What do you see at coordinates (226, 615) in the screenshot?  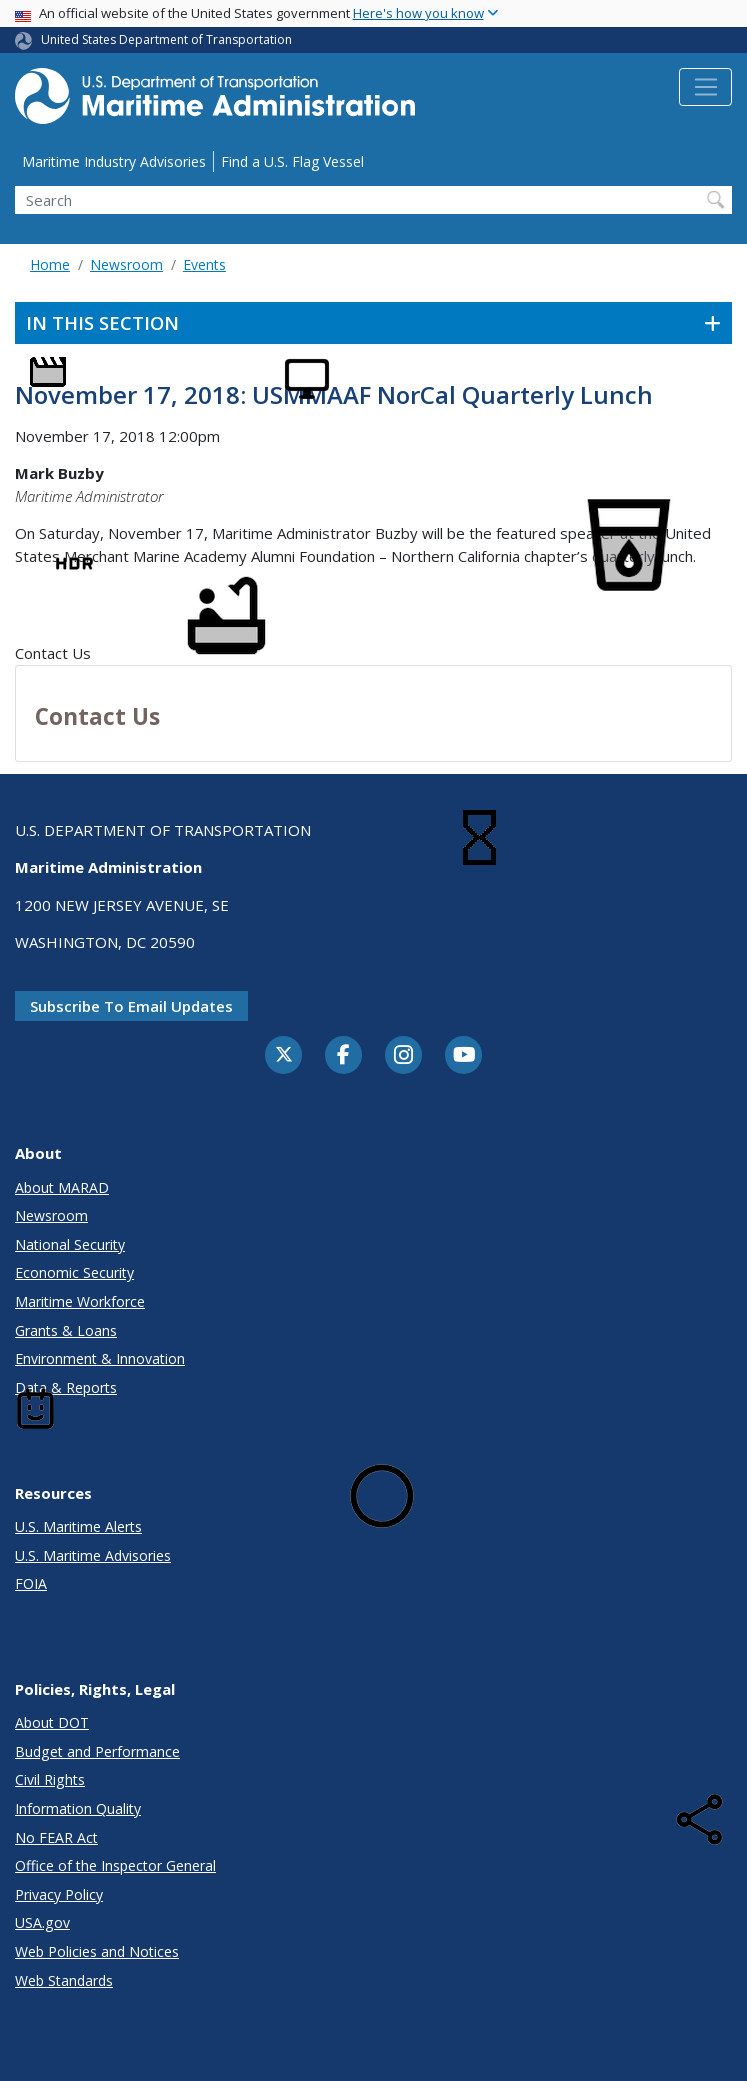 I see `indicates bathroom or bathing facilities` at bounding box center [226, 615].